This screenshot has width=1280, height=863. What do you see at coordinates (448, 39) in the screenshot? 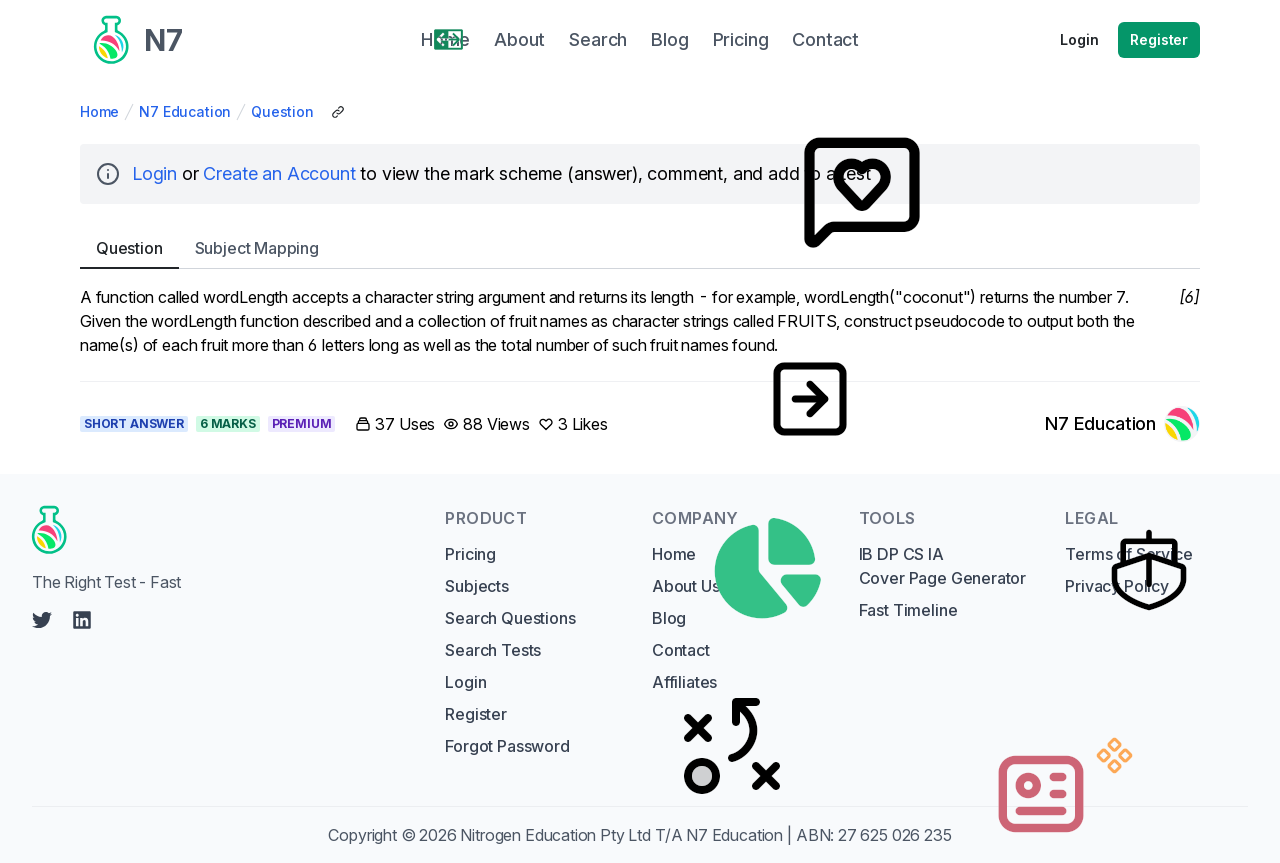
I see `toggle between true/false boolean values` at bounding box center [448, 39].